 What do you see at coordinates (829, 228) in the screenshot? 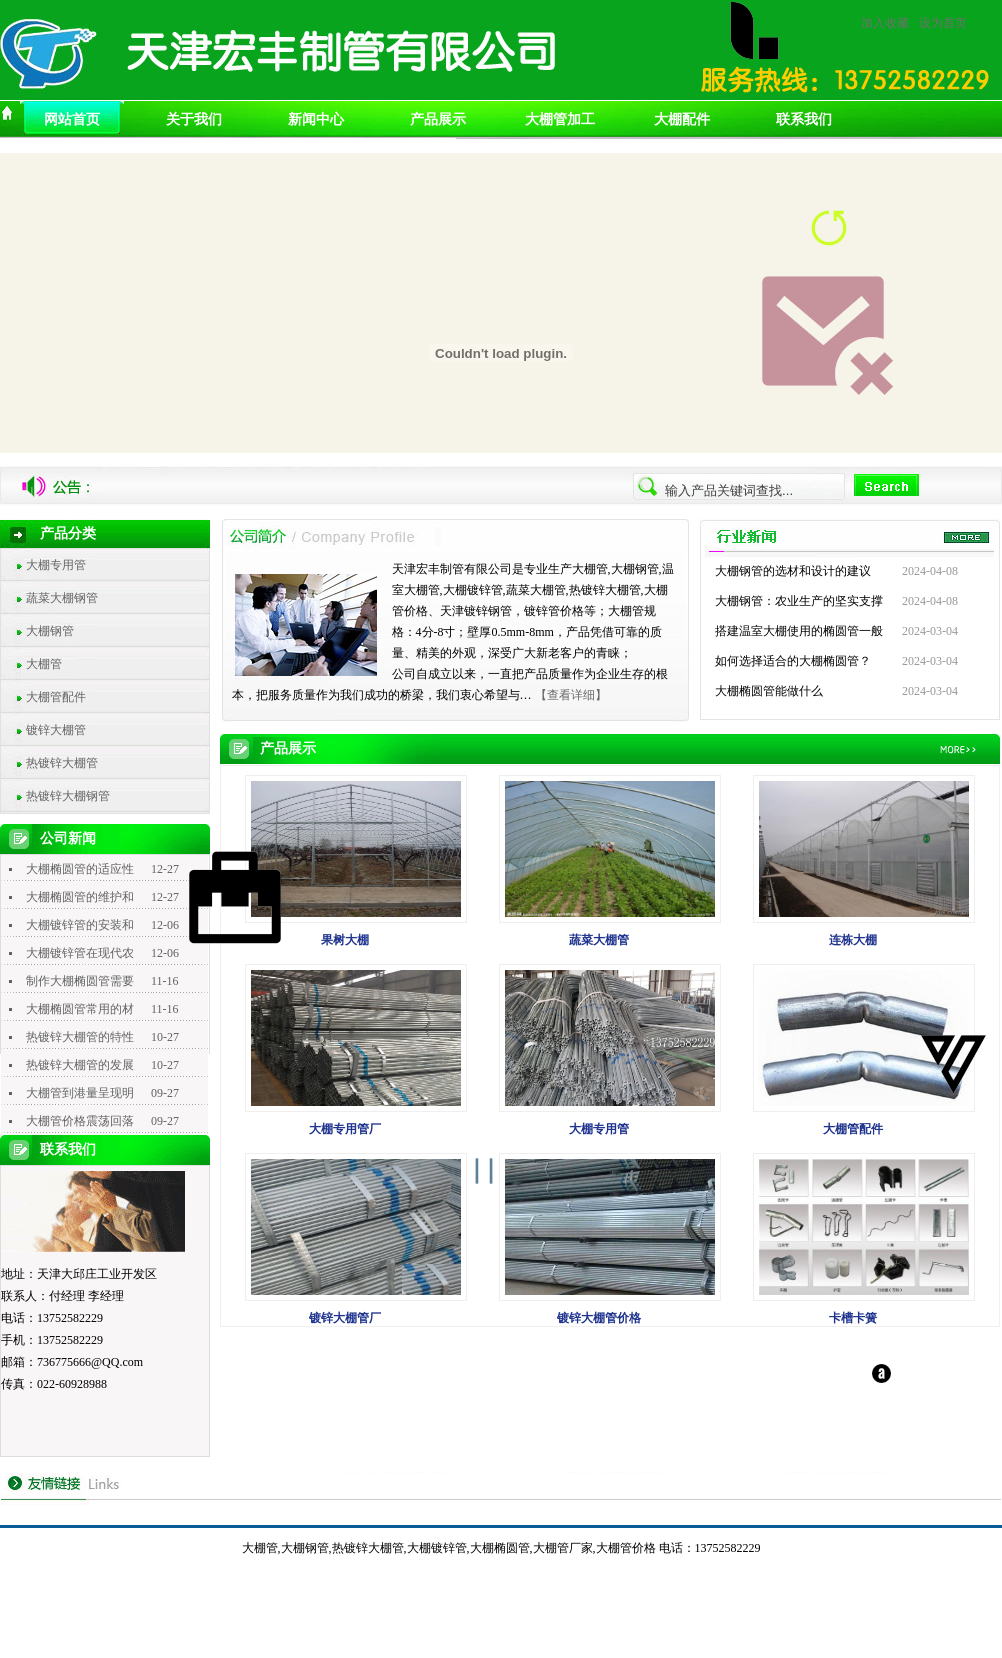
I see `reset to previous state` at bounding box center [829, 228].